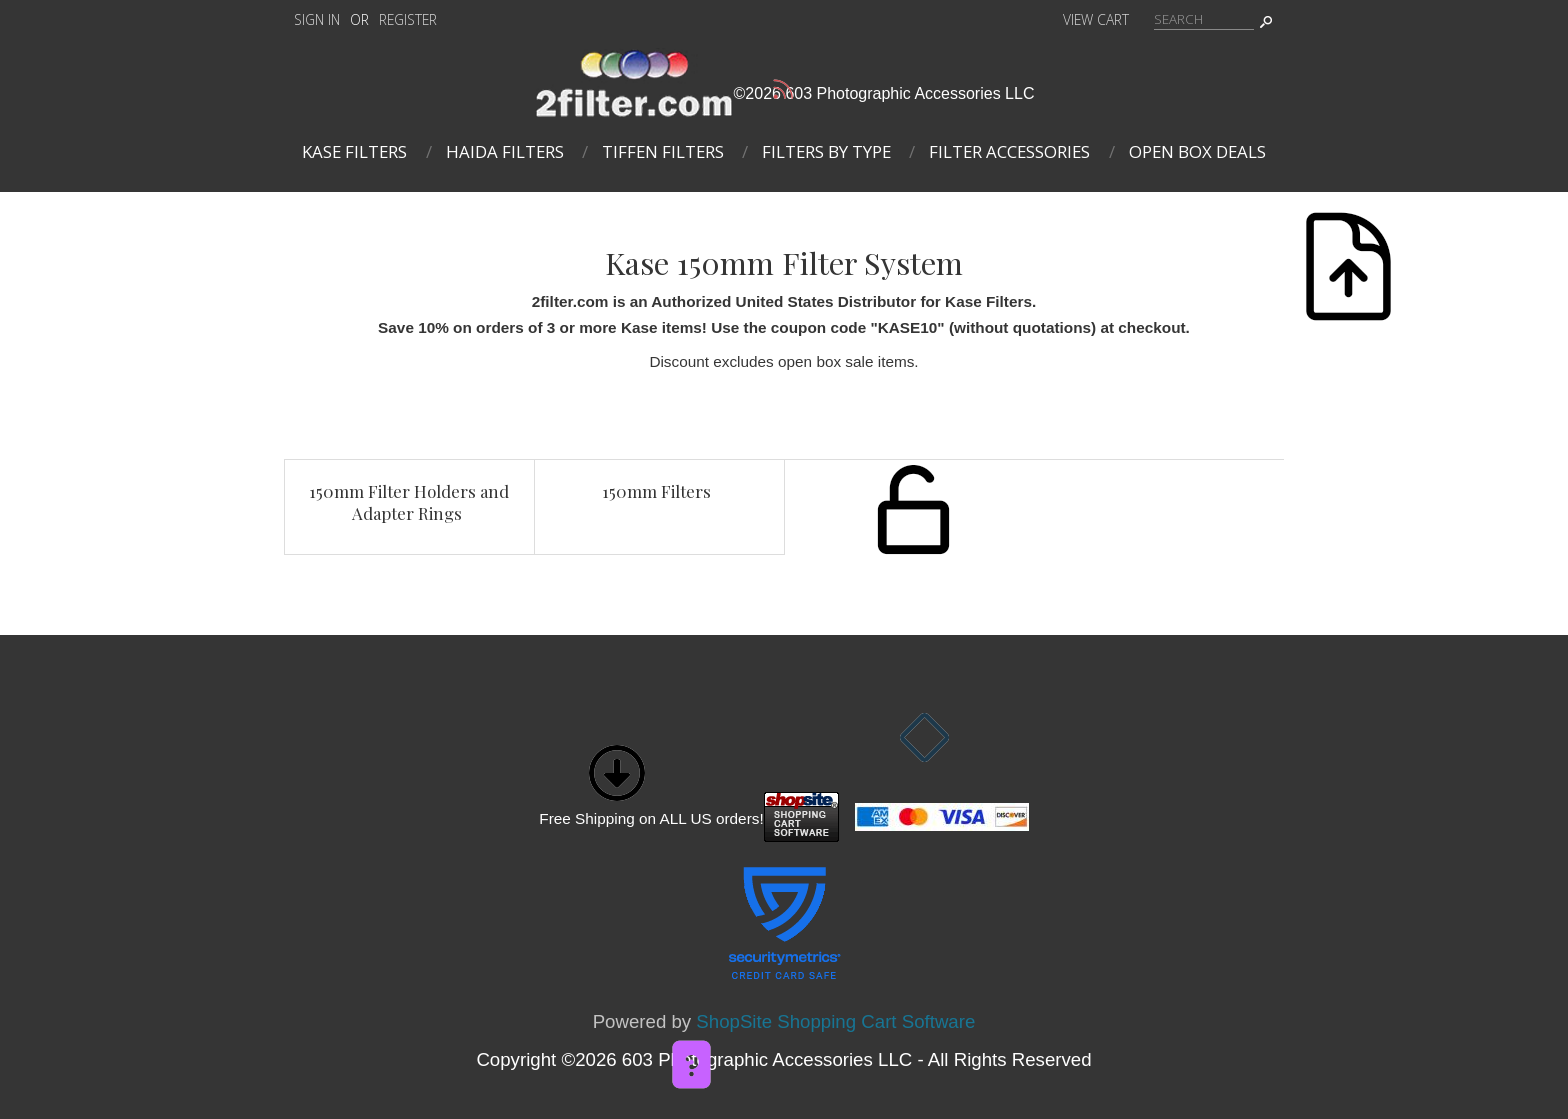  Describe the element at coordinates (1348, 266) in the screenshot. I see `upload a document or file` at that location.